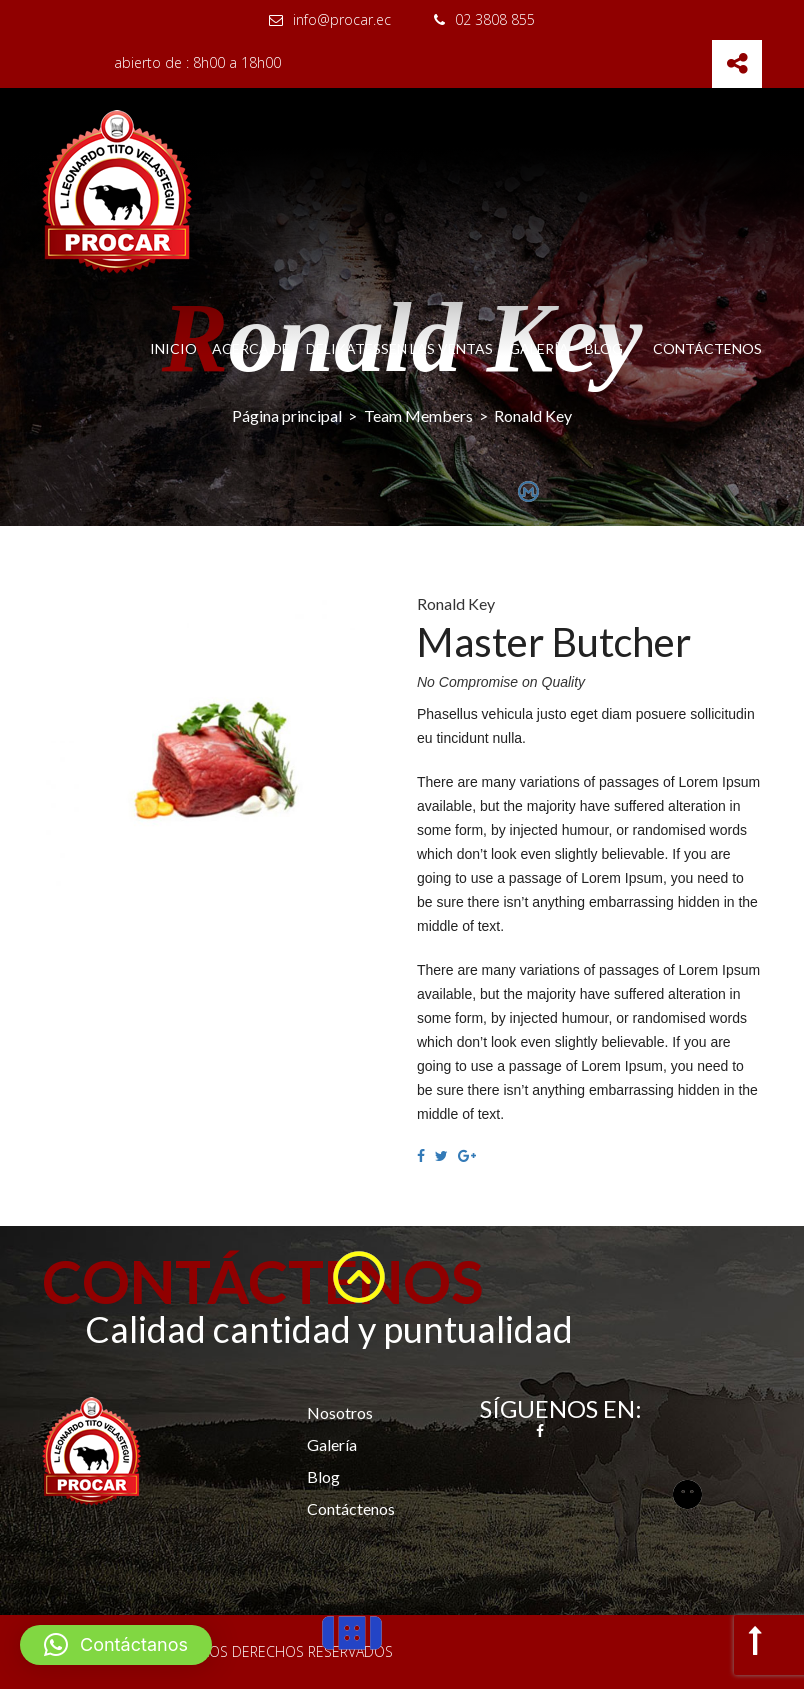 Image resolution: width=804 pixels, height=1689 pixels. What do you see at coordinates (352, 1633) in the screenshot?
I see `access first aid or medical resources` at bounding box center [352, 1633].